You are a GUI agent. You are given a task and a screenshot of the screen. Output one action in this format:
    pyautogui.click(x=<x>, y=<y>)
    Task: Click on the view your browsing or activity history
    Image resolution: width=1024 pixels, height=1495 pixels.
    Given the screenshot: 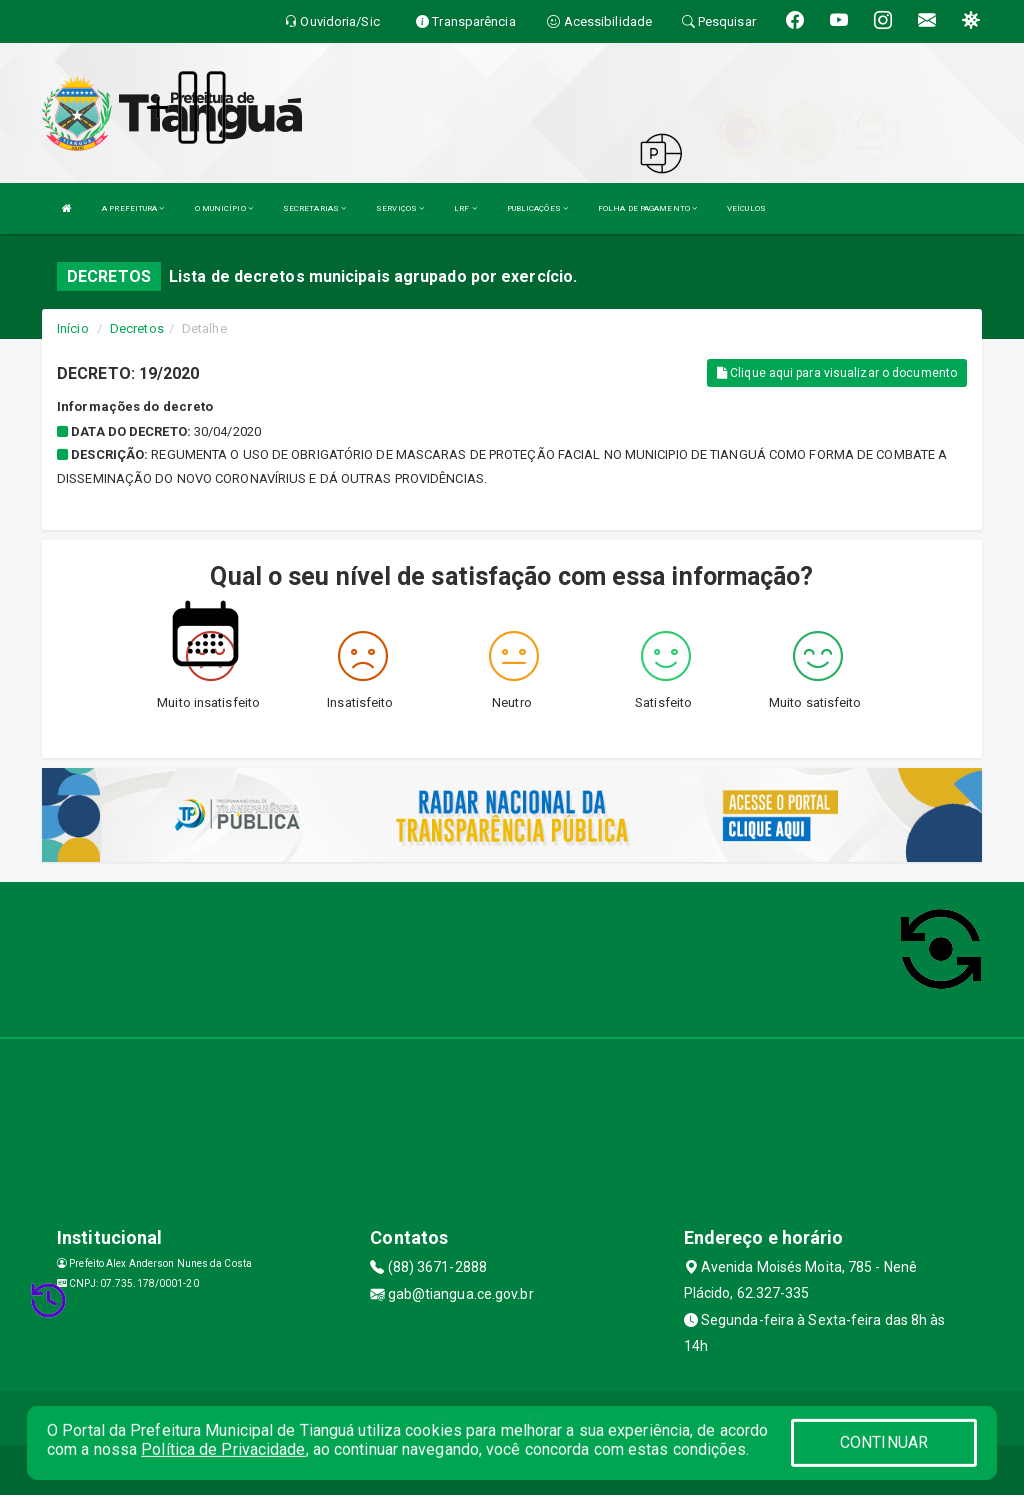 What is the action you would take?
    pyautogui.click(x=48, y=1300)
    